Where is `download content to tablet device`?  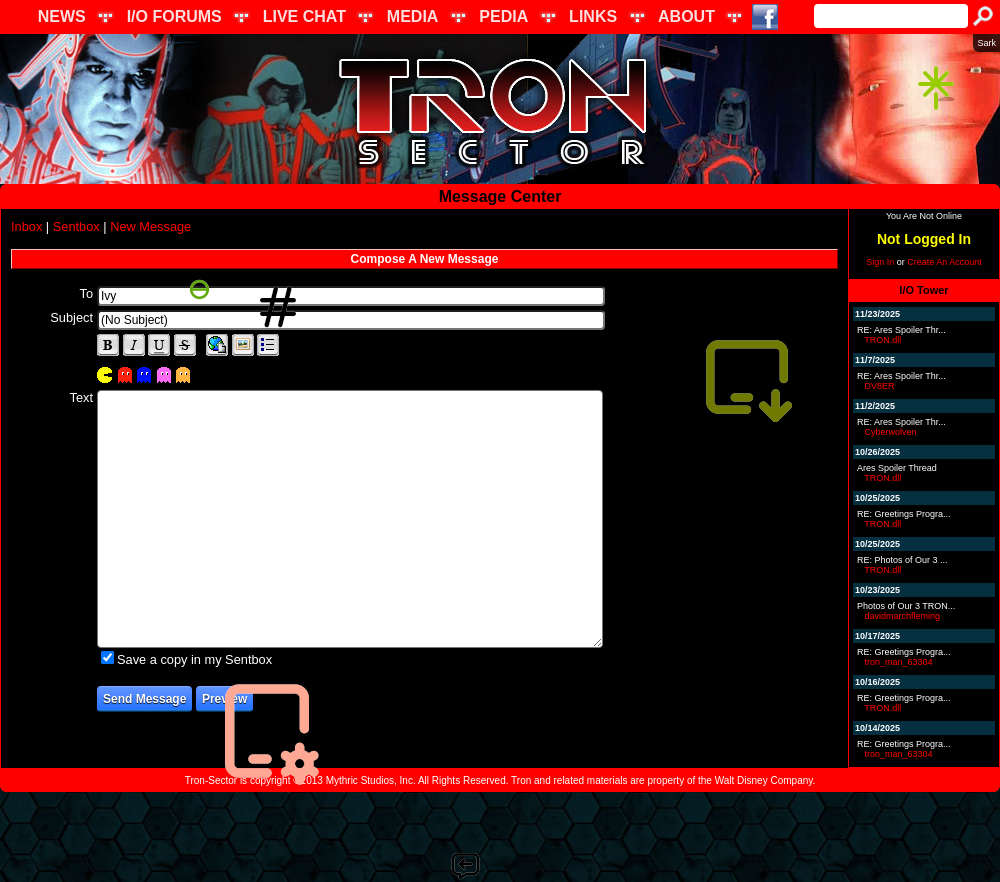 download content to tablet device is located at coordinates (747, 377).